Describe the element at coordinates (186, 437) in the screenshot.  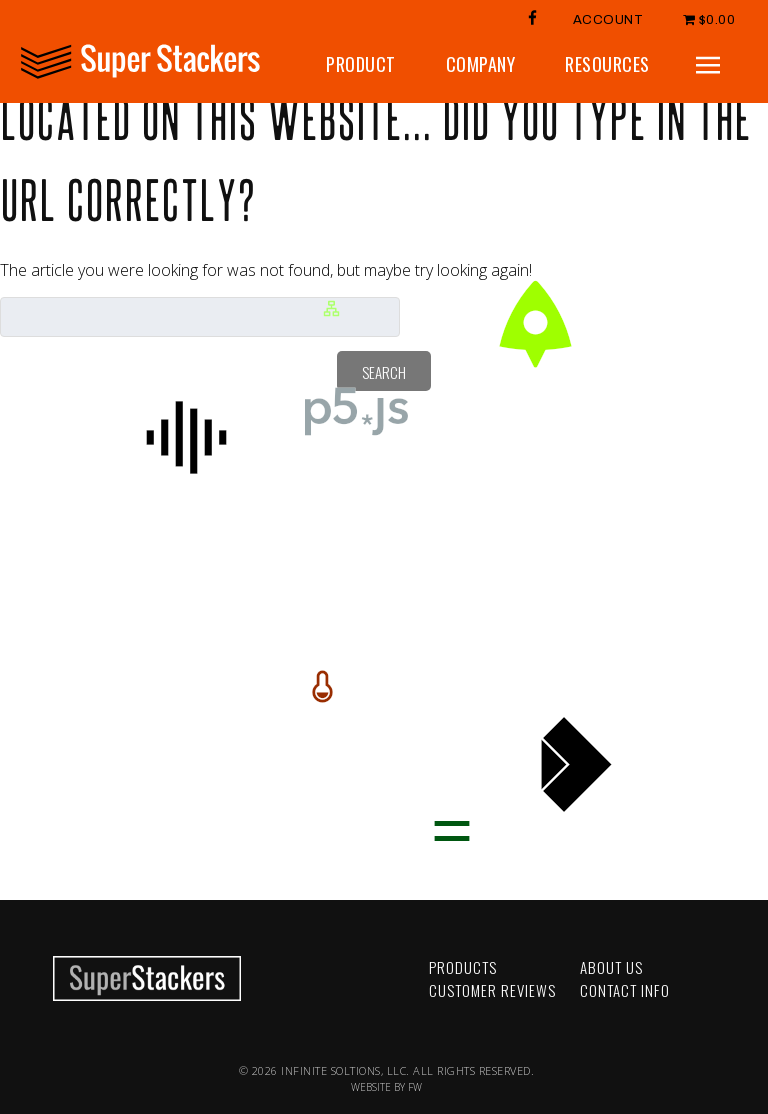
I see `voice recognition or audio waveform indicator` at that location.